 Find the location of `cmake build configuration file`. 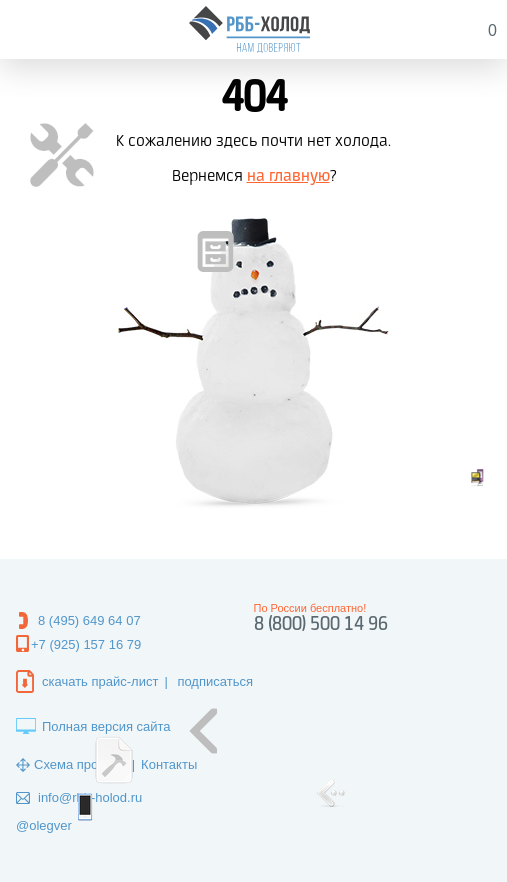

cmake build configuration file is located at coordinates (114, 760).